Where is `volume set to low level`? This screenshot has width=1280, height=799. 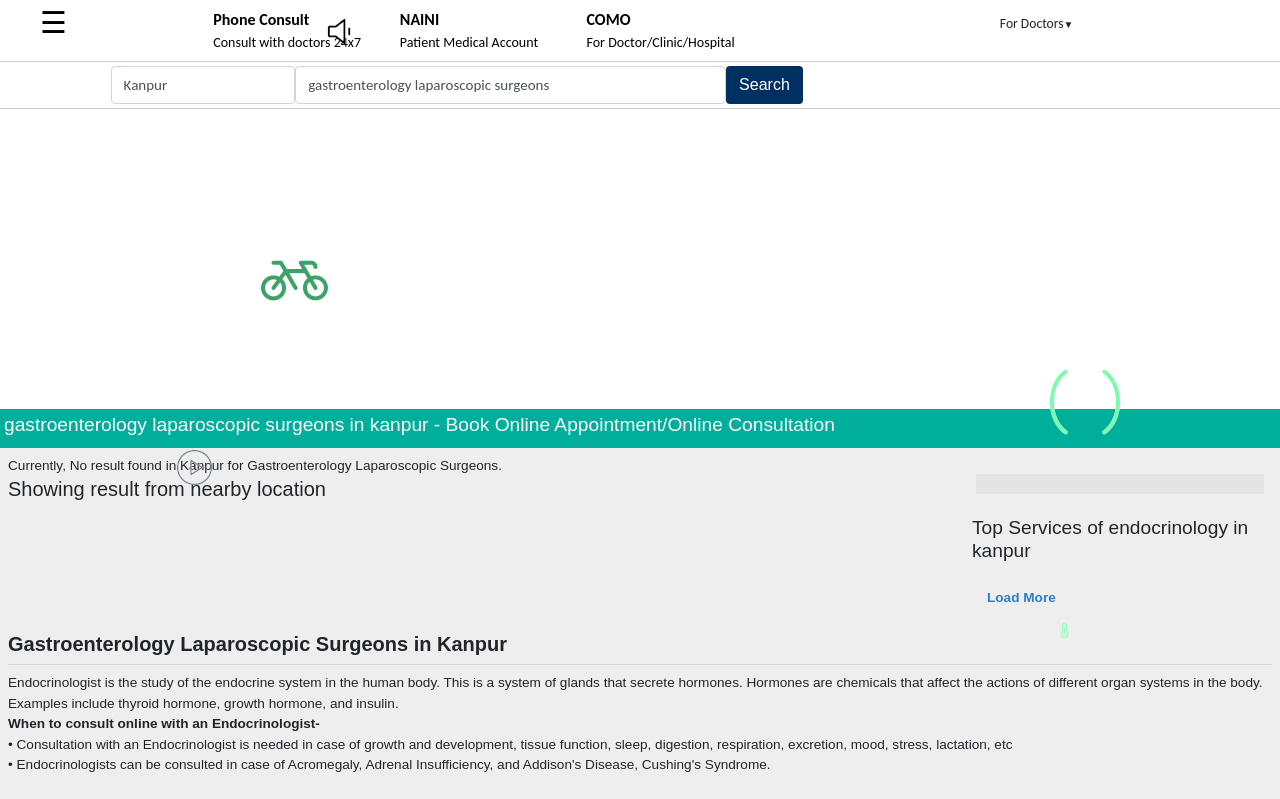
volume set to low level is located at coordinates (340, 31).